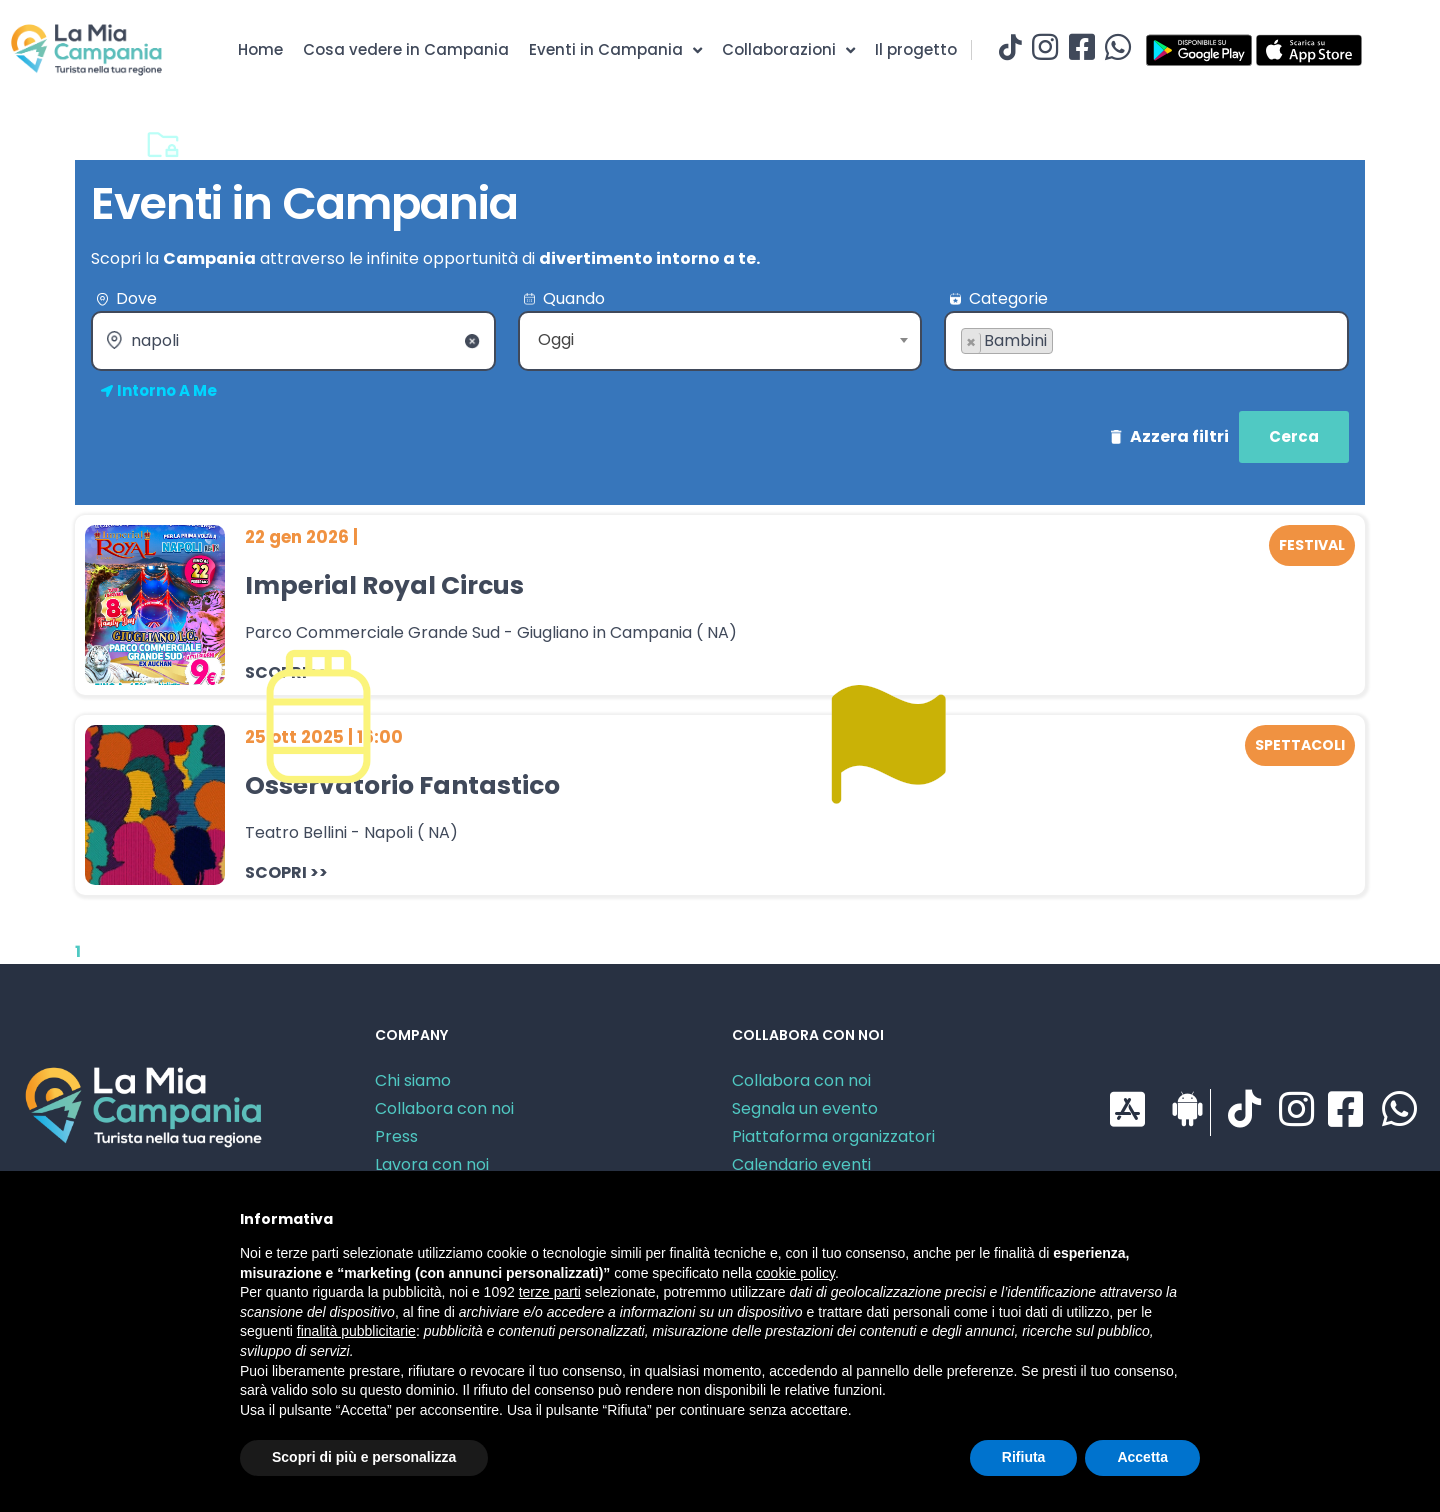 The width and height of the screenshot is (1440, 1512). What do you see at coordinates (318, 716) in the screenshot?
I see `view or manage labeled containers` at bounding box center [318, 716].